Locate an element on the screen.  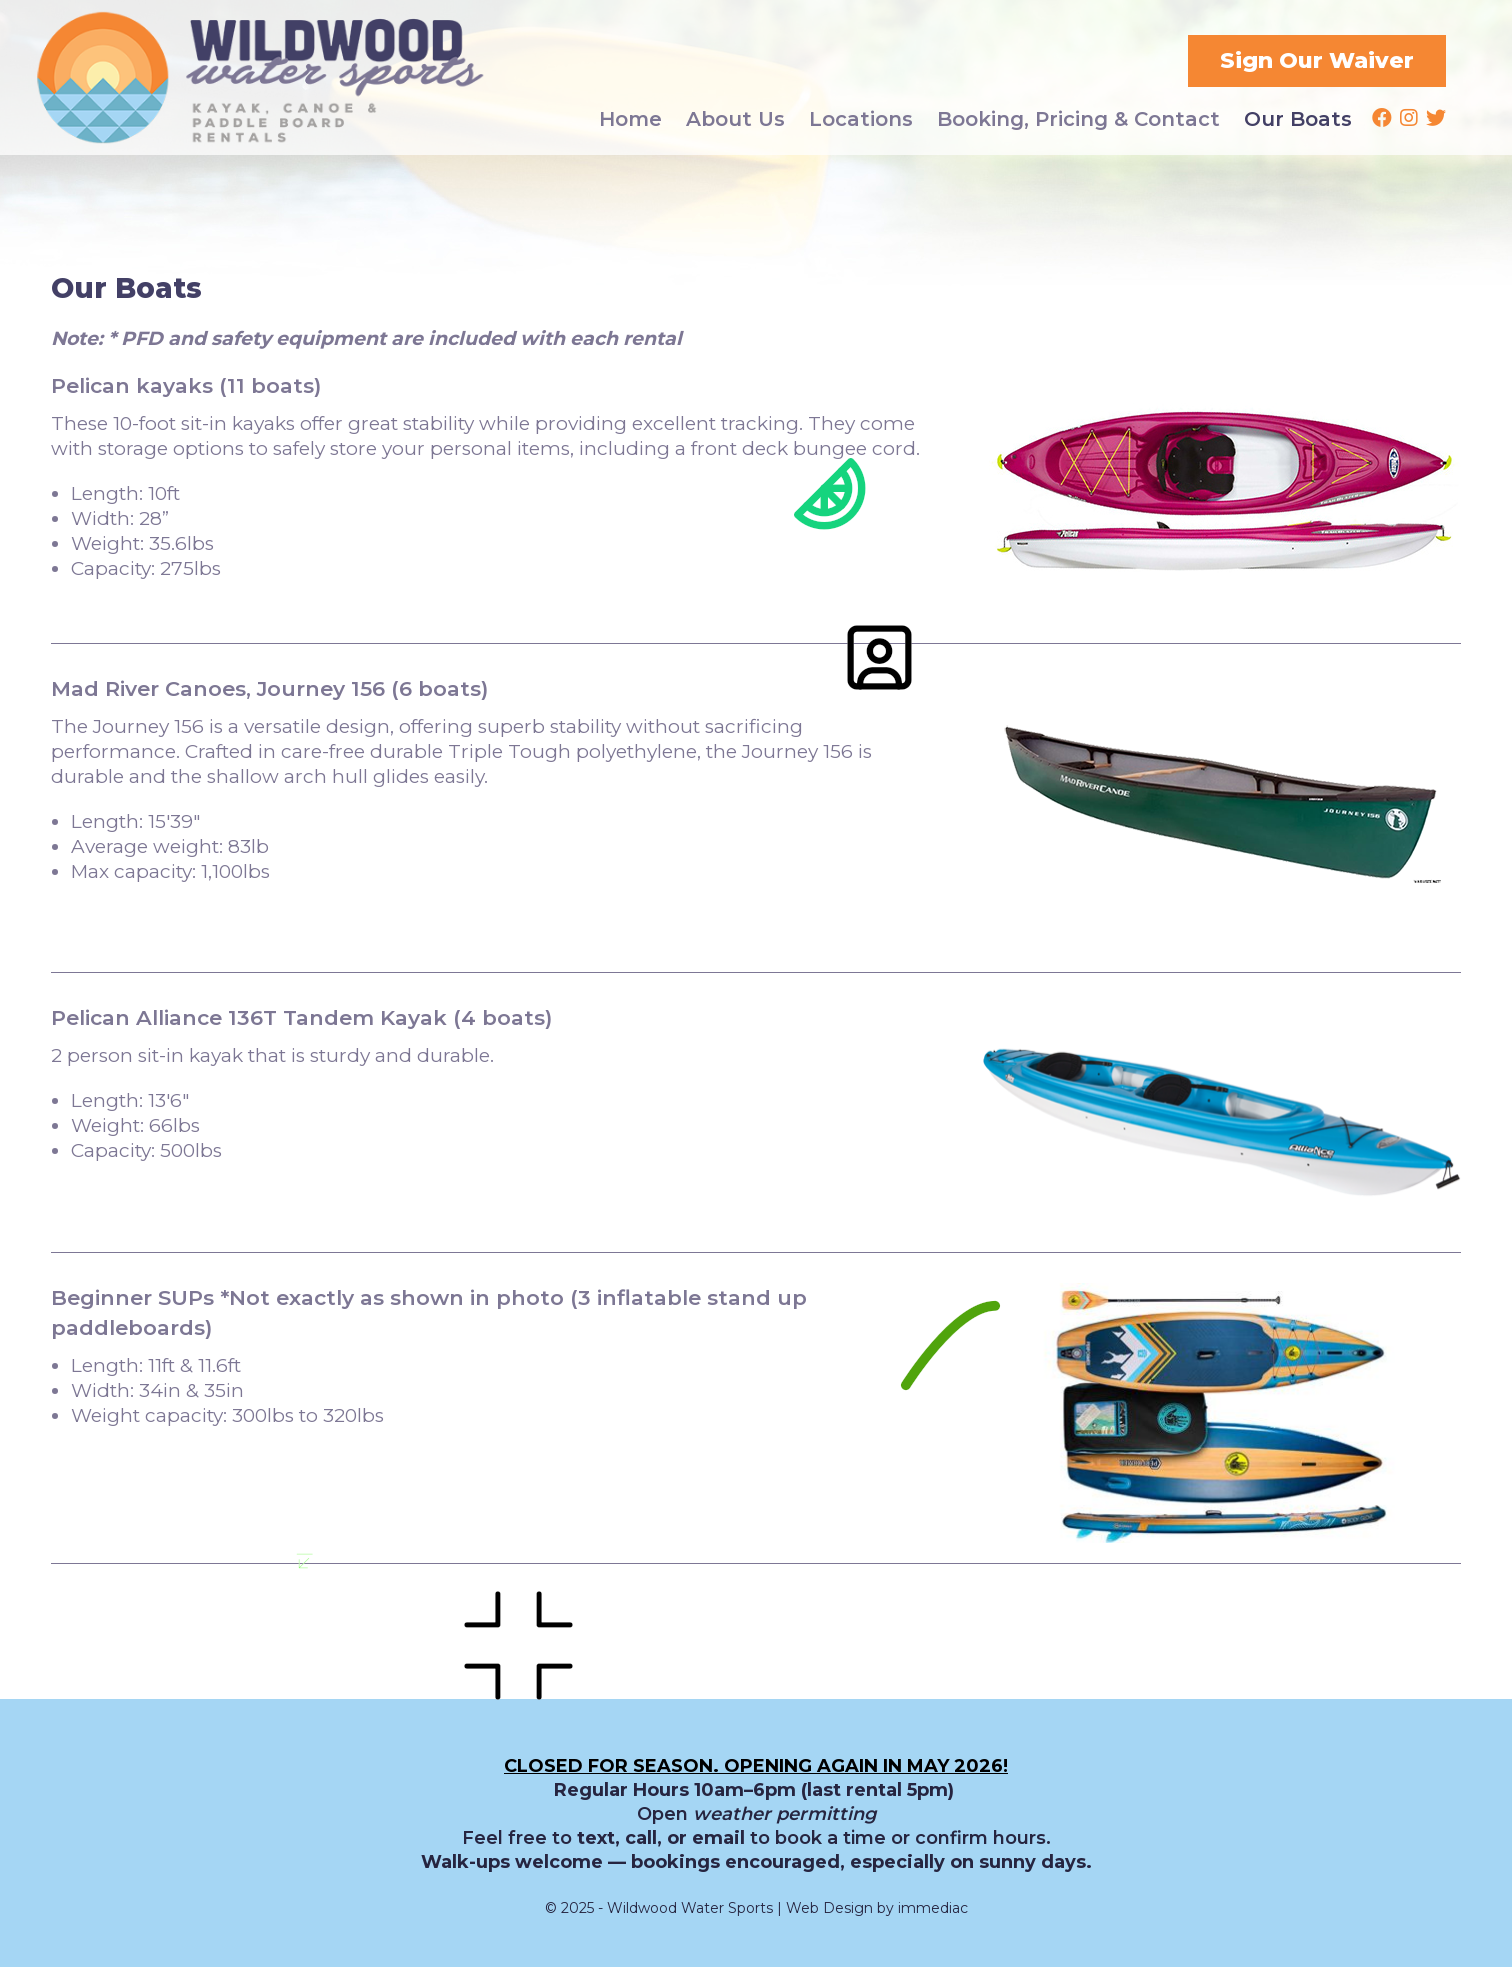
indicates fresh or citrus-related content is located at coordinates (830, 494).